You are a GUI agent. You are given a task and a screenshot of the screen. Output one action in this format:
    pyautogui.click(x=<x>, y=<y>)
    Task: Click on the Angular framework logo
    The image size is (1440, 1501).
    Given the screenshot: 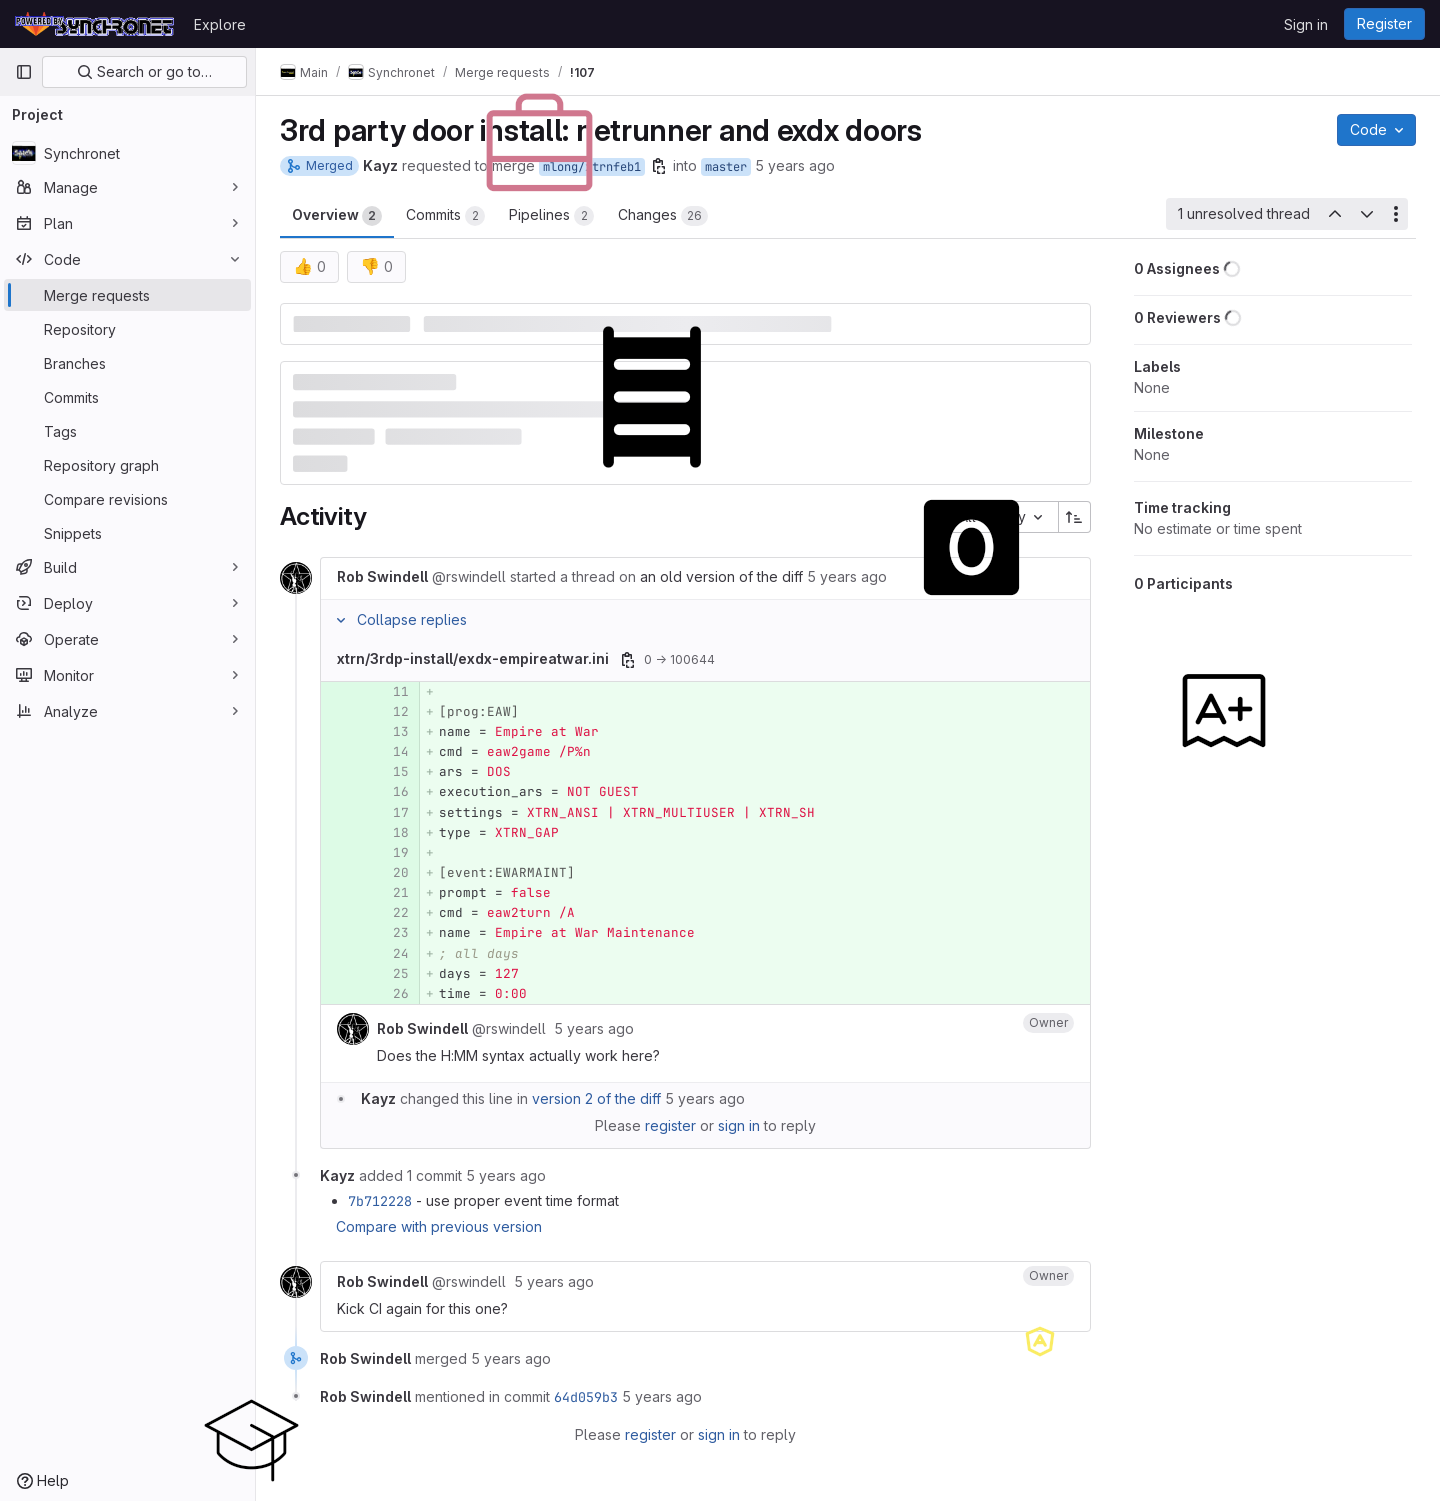 What is the action you would take?
    pyautogui.click(x=1040, y=1341)
    